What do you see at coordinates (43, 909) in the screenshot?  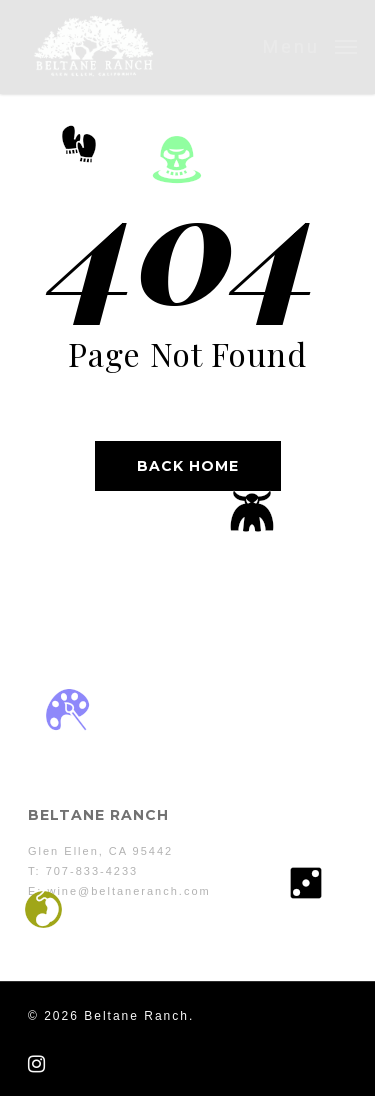 I see `indicates pregnancy or fetal development stage` at bounding box center [43, 909].